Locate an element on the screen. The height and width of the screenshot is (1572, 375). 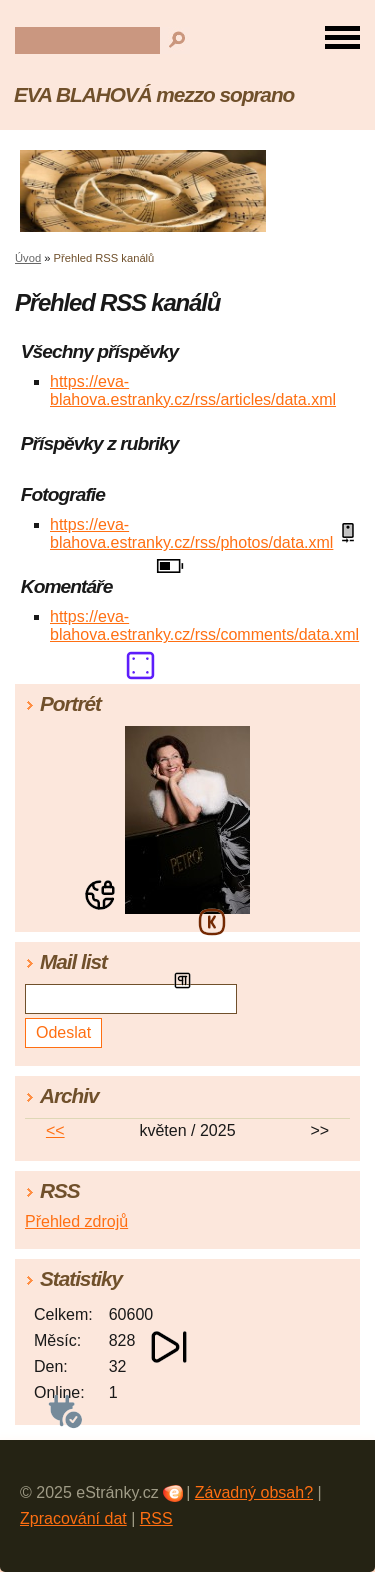
access global security or privacy settings is located at coordinates (100, 895).